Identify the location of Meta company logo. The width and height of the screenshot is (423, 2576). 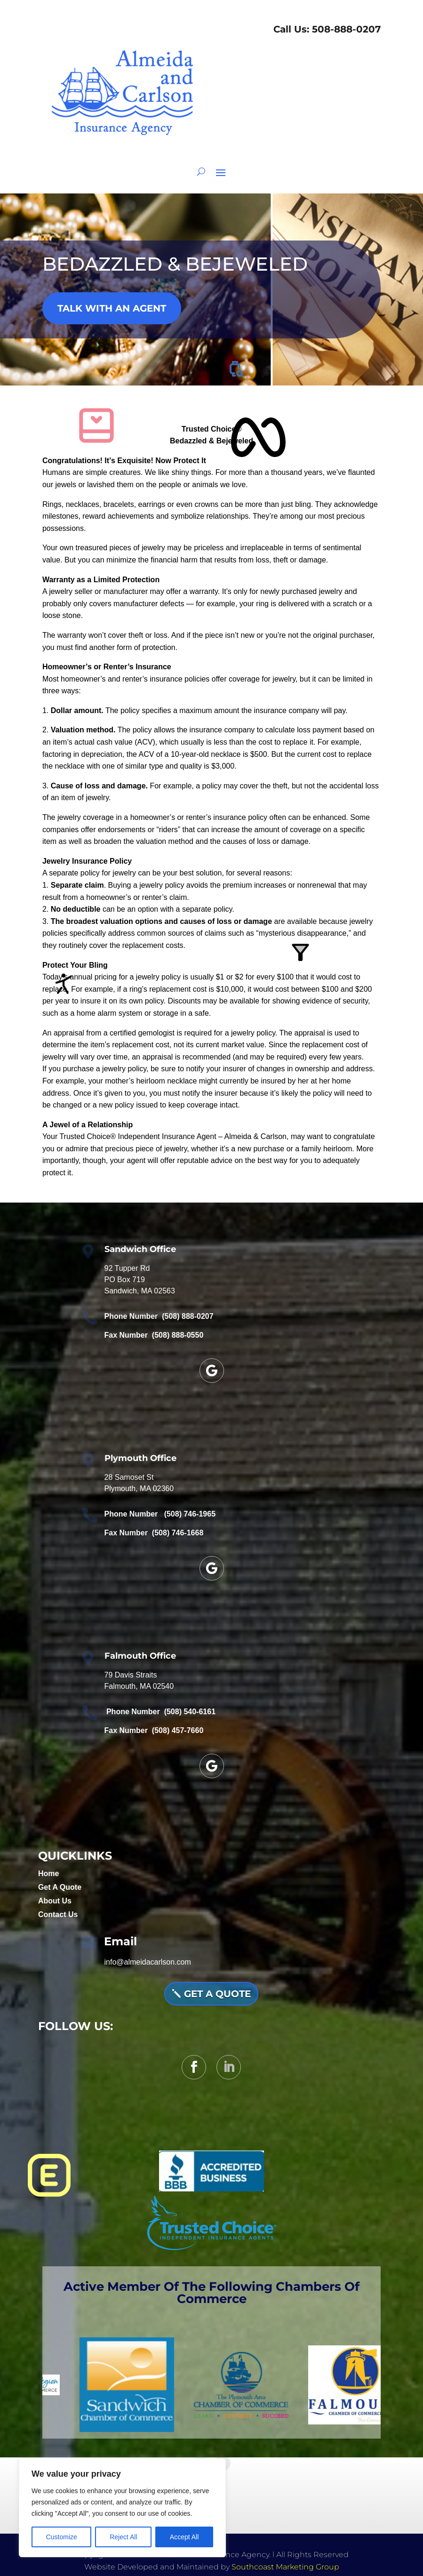
(258, 437).